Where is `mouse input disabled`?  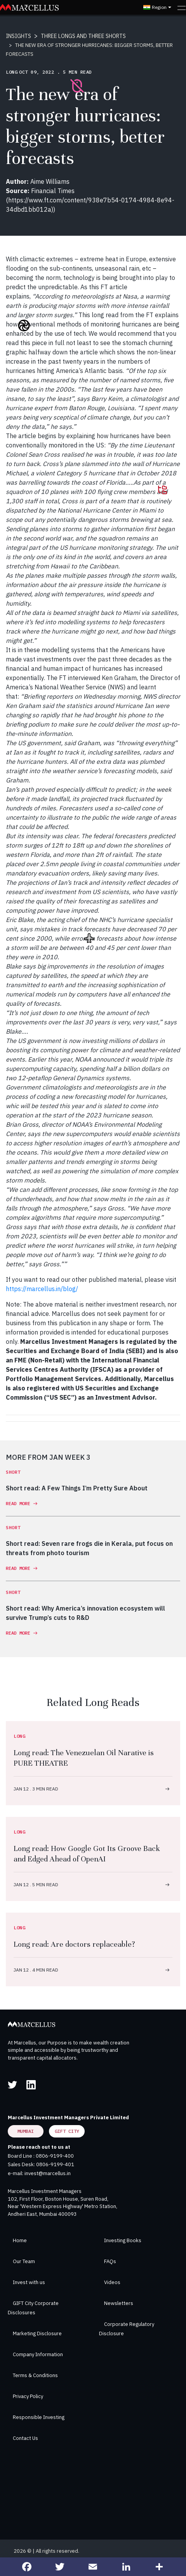
mouse input disabled is located at coordinates (77, 86).